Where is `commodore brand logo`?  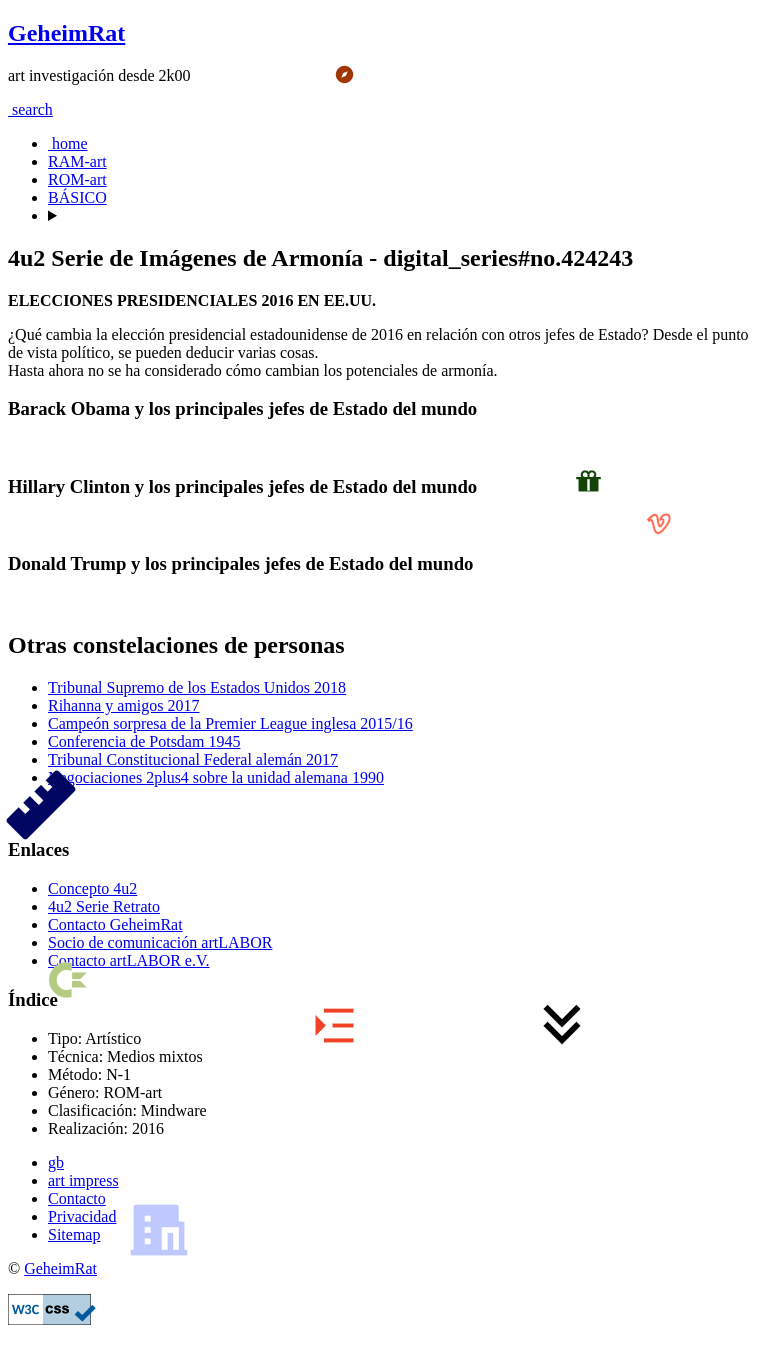
commodore brand logo is located at coordinates (68, 980).